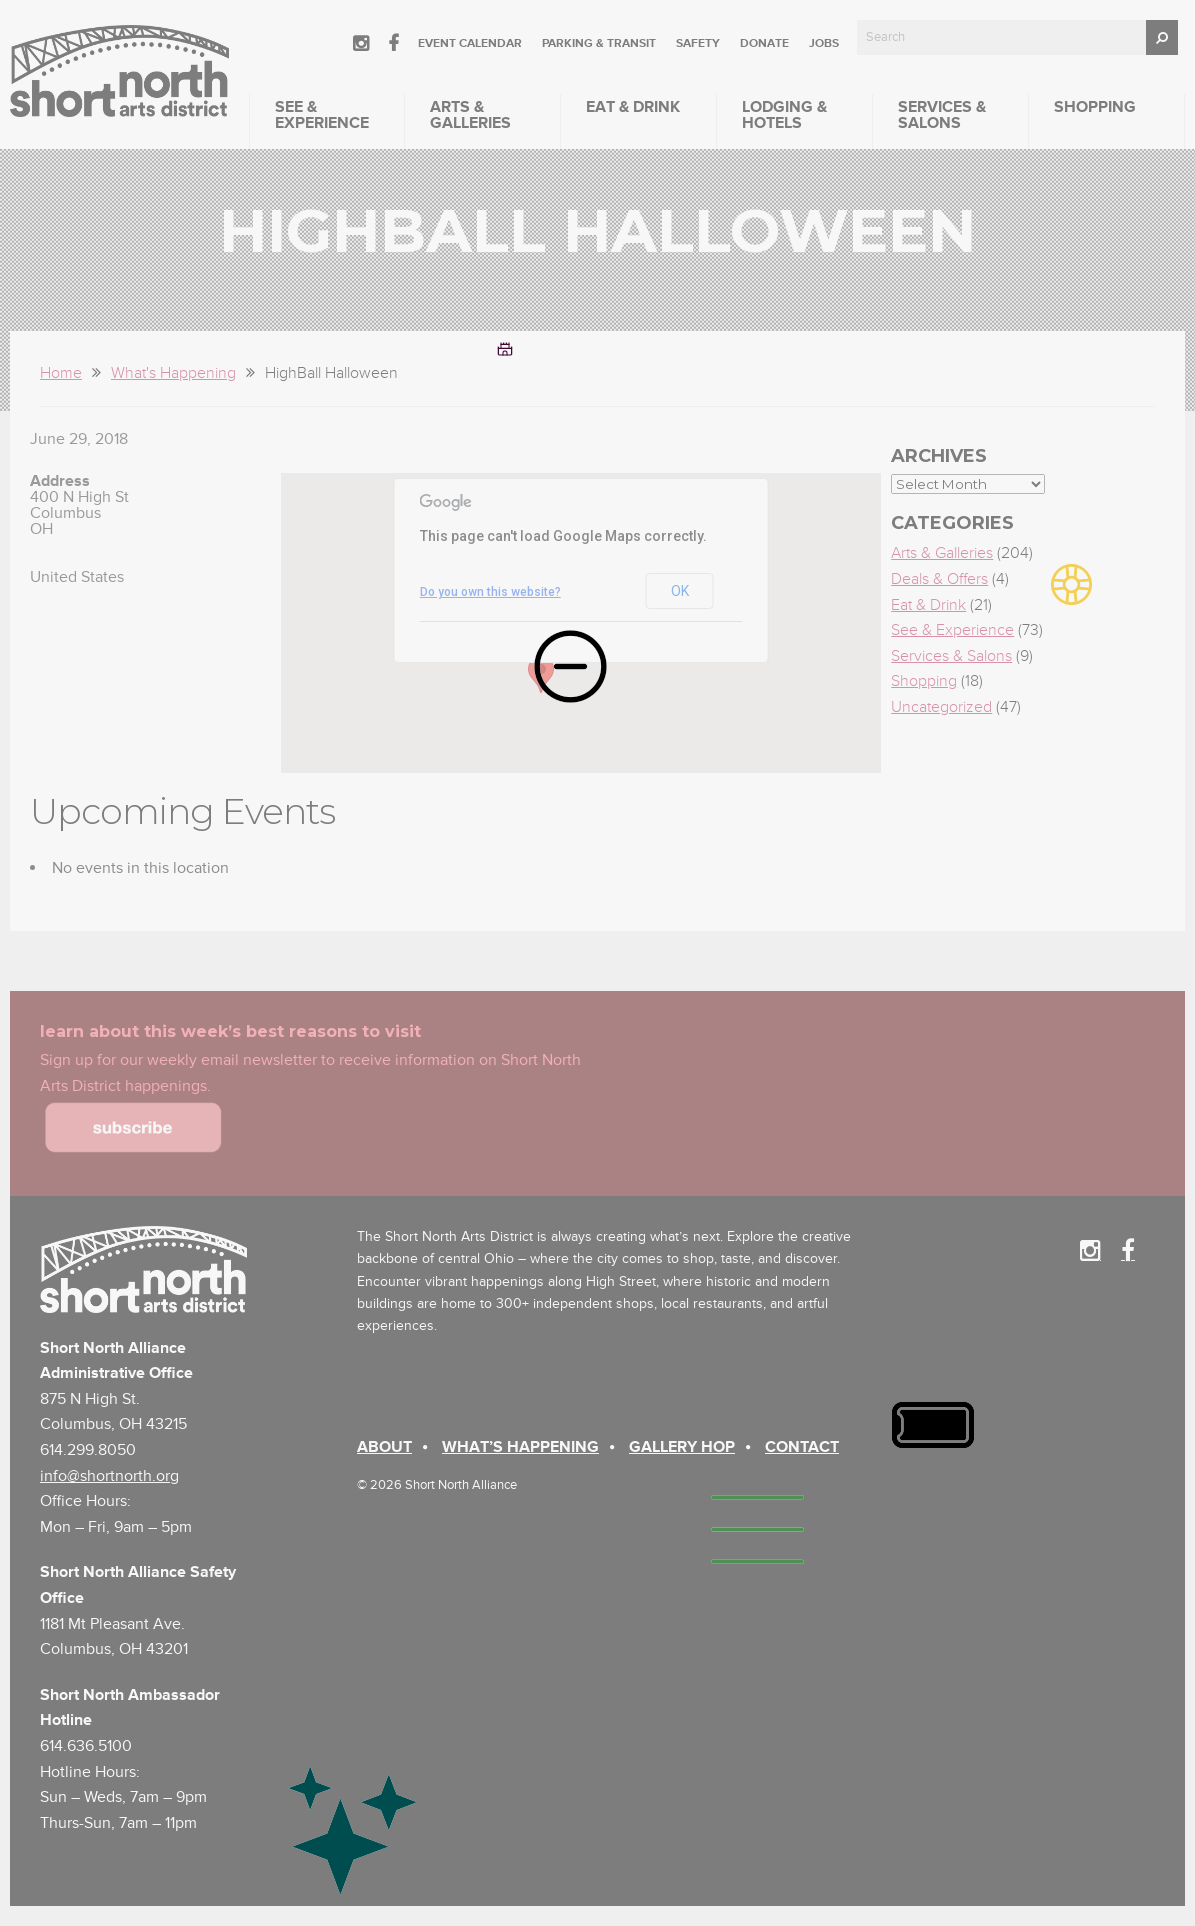  I want to click on rotate device to landscape mode, so click(933, 1425).